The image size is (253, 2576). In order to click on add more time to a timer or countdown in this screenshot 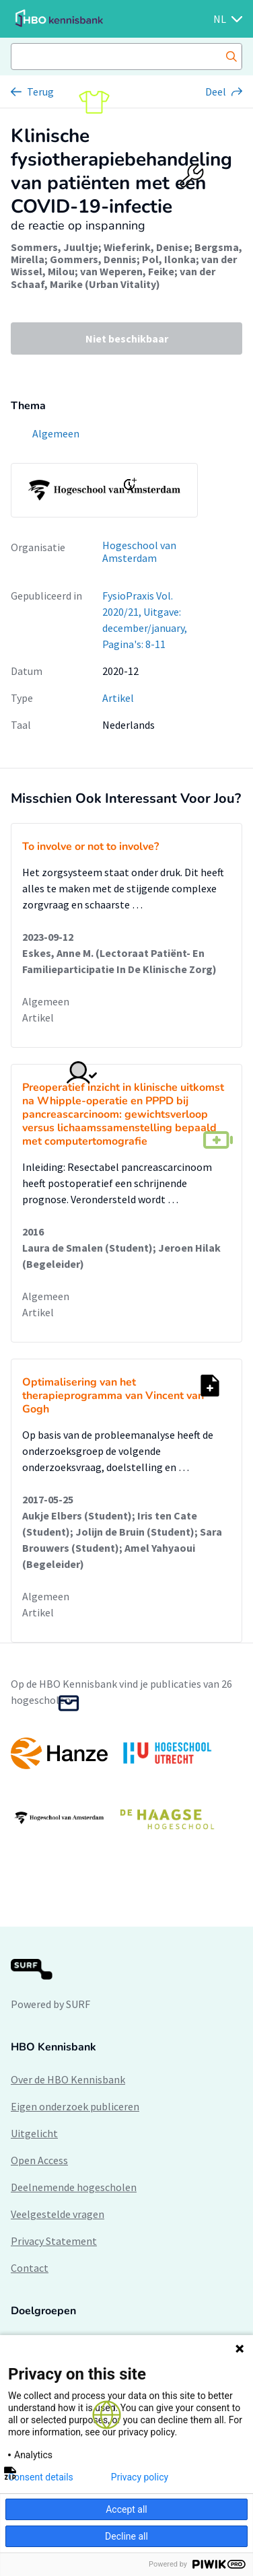, I will do `click(130, 484)`.